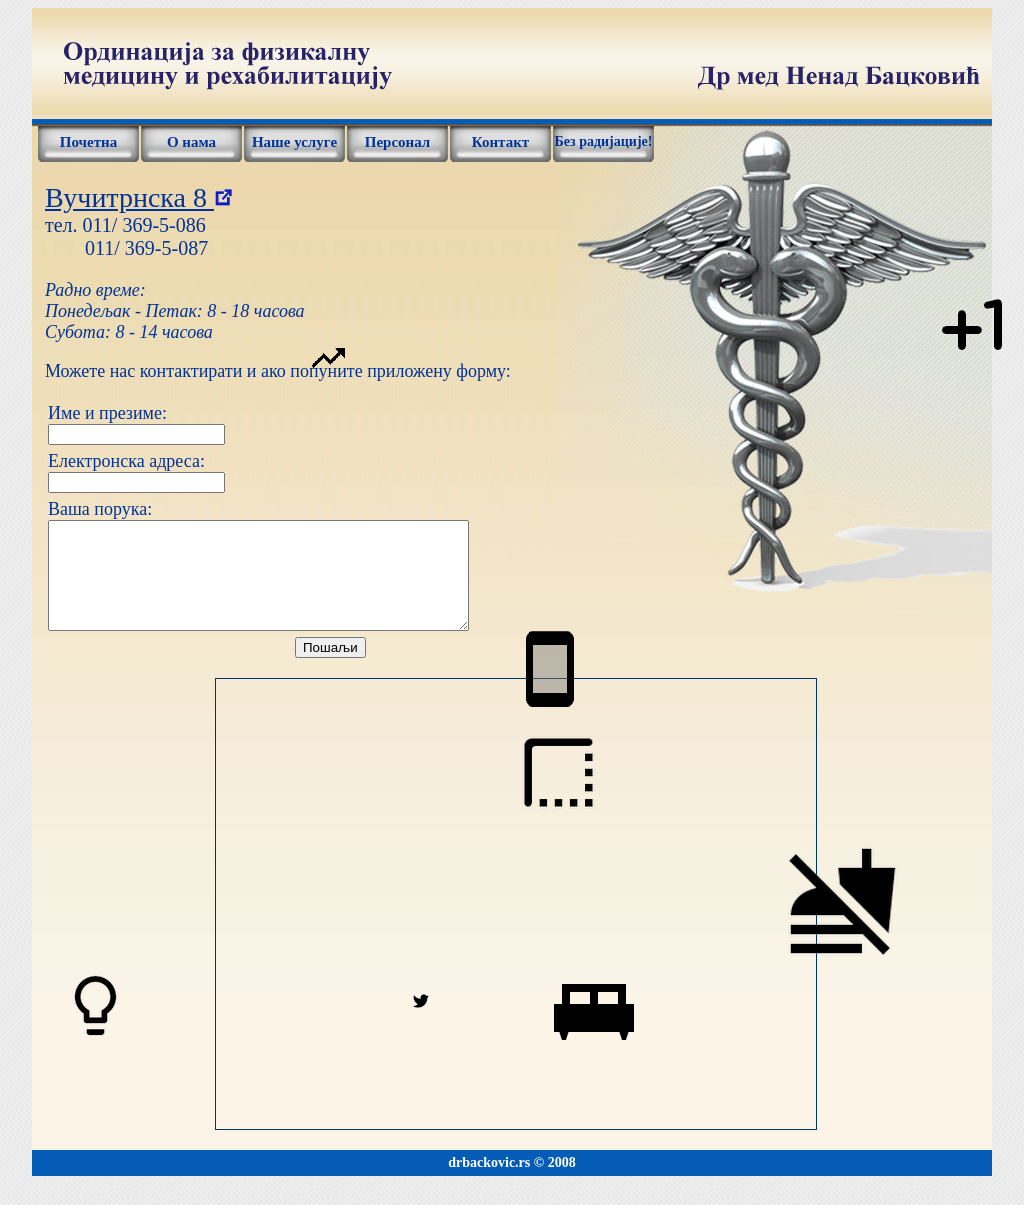 Image resolution: width=1024 pixels, height=1205 pixels. What do you see at coordinates (421, 1001) in the screenshot?
I see `open twitter` at bounding box center [421, 1001].